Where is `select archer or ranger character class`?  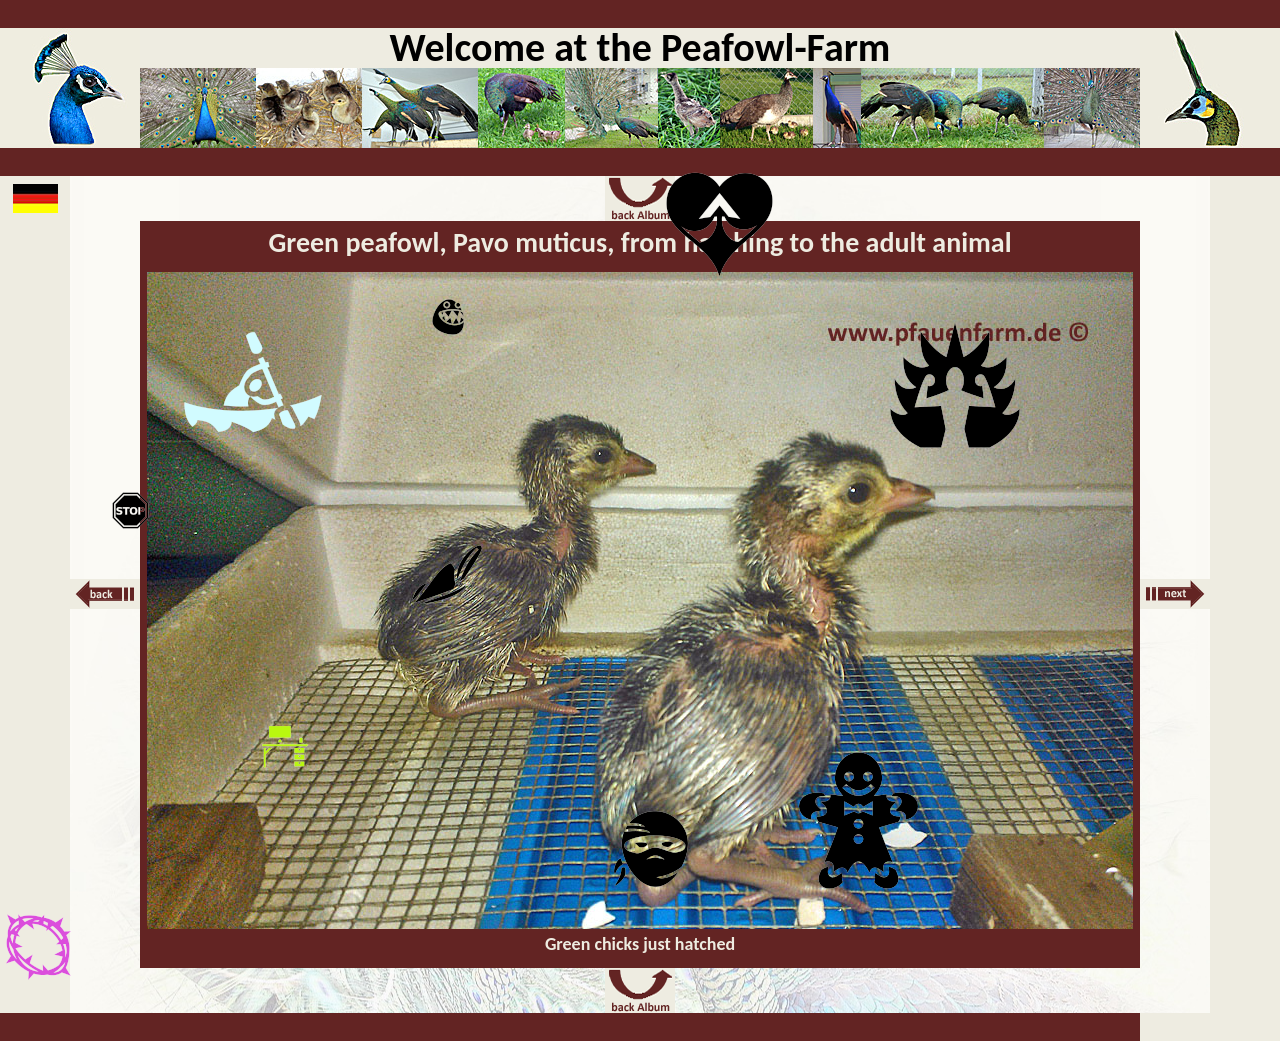
select archer or ranger character class is located at coordinates (446, 576).